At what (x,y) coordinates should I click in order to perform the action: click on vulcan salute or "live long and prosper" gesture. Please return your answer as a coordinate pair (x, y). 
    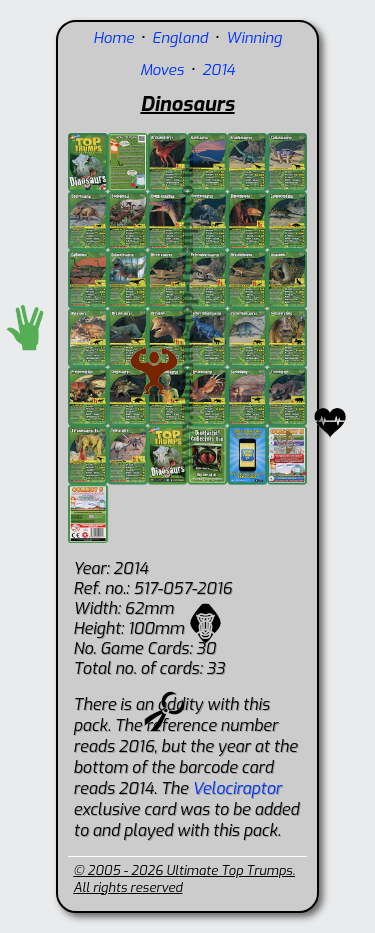
    Looking at the image, I should click on (25, 327).